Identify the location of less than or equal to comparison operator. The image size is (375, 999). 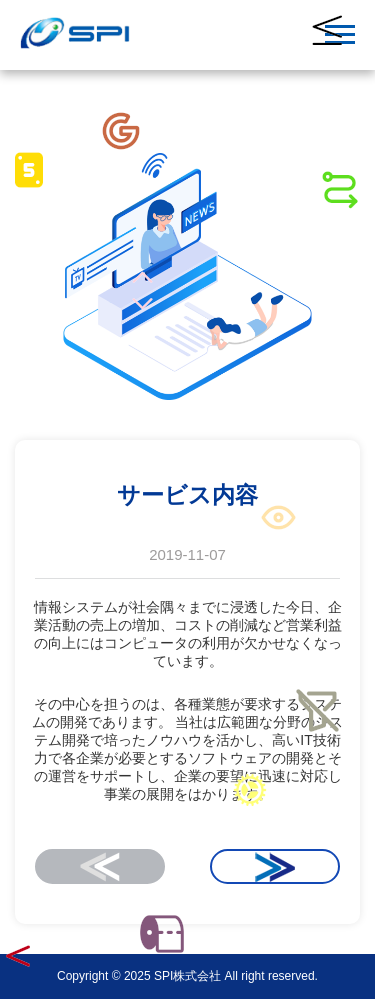
(328, 31).